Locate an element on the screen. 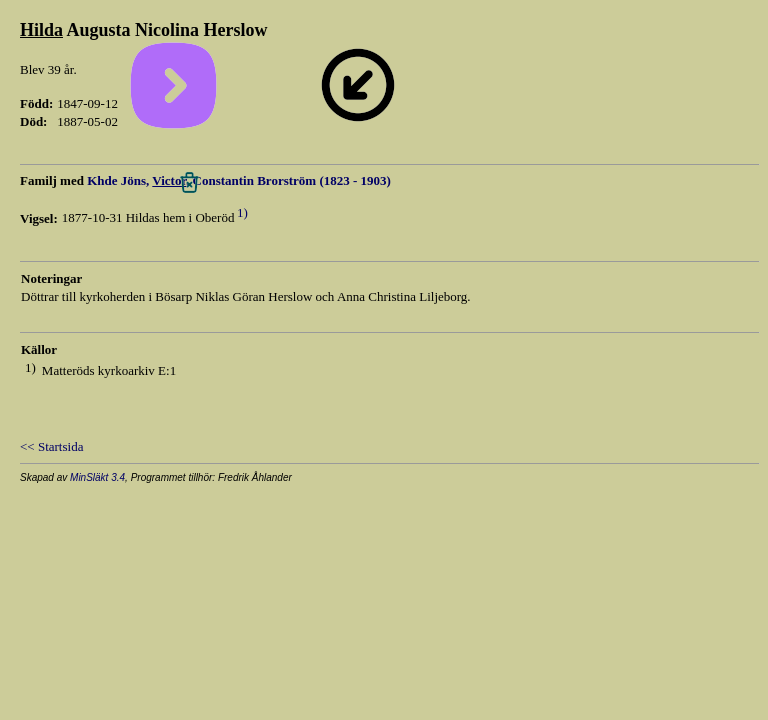  go to next item or step is located at coordinates (173, 85).